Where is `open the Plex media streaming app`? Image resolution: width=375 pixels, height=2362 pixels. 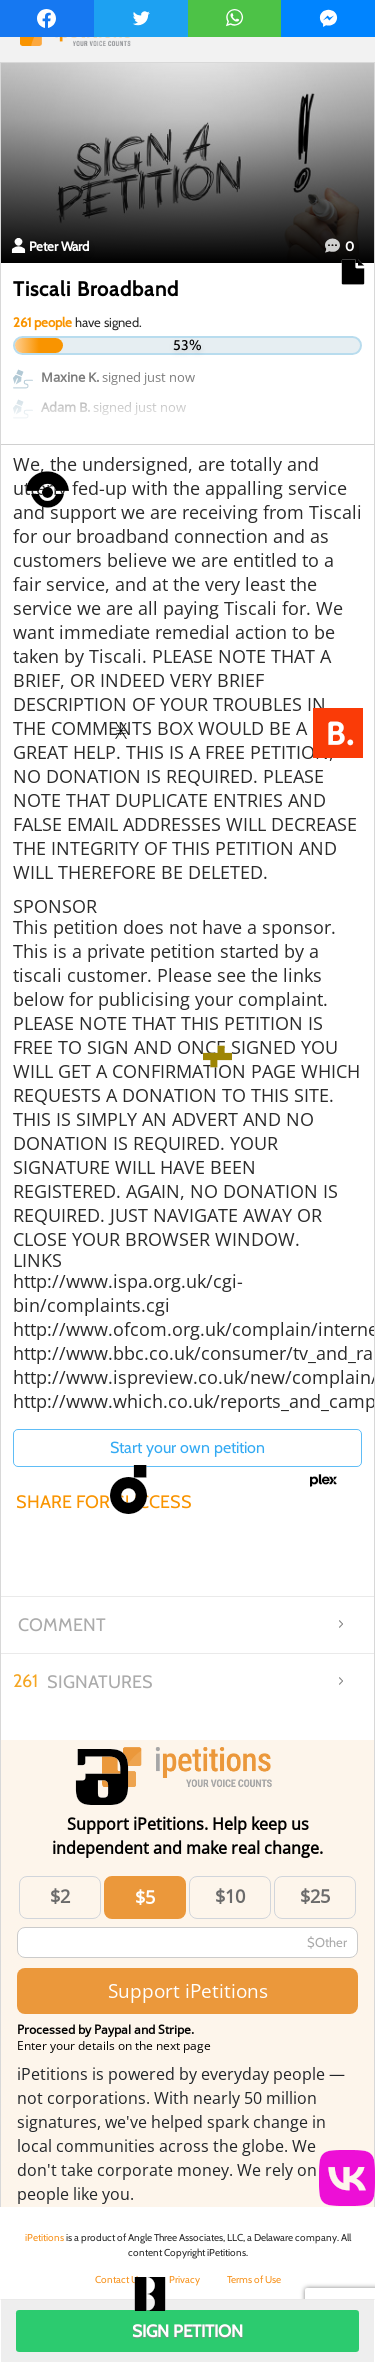
open the Plex media streaming app is located at coordinates (323, 1480).